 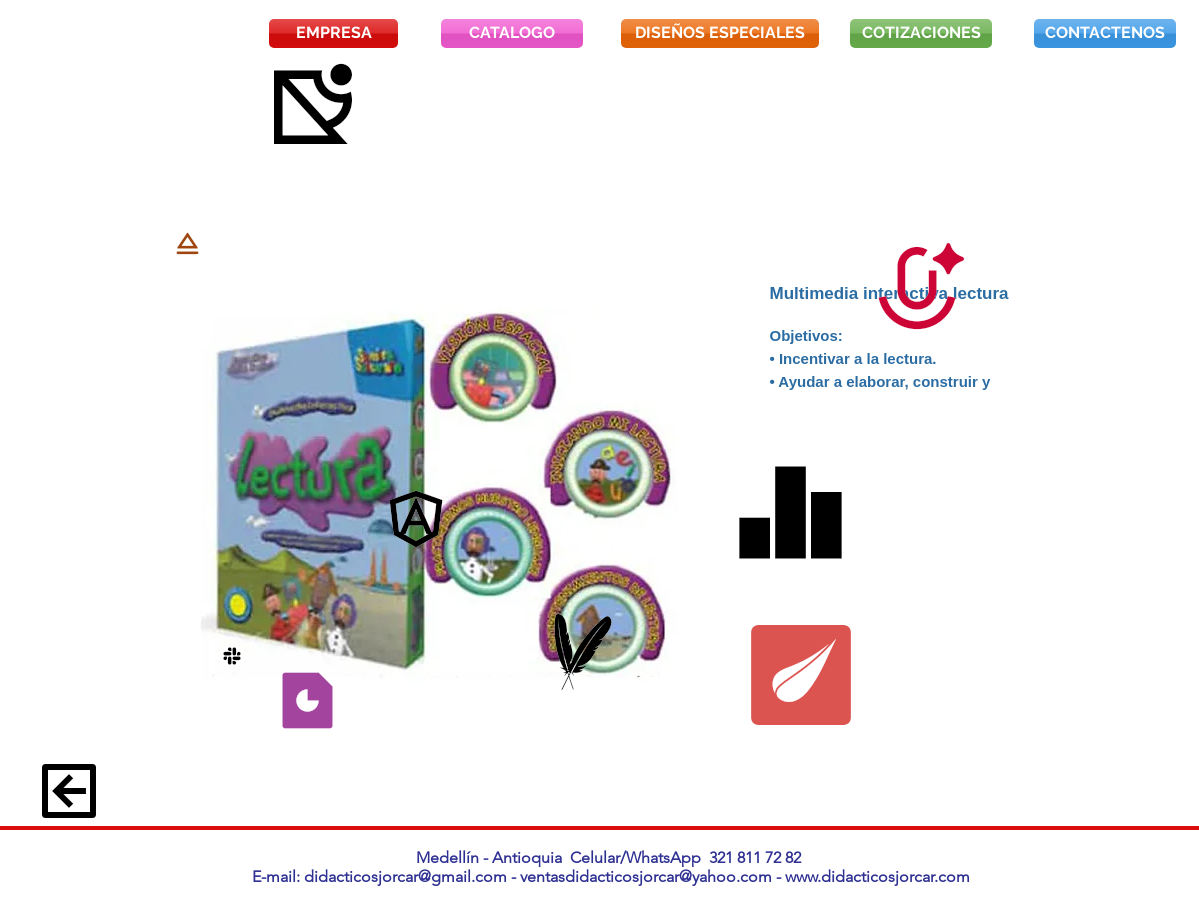 What do you see at coordinates (416, 519) in the screenshot?
I see `angularjs framework logo` at bounding box center [416, 519].